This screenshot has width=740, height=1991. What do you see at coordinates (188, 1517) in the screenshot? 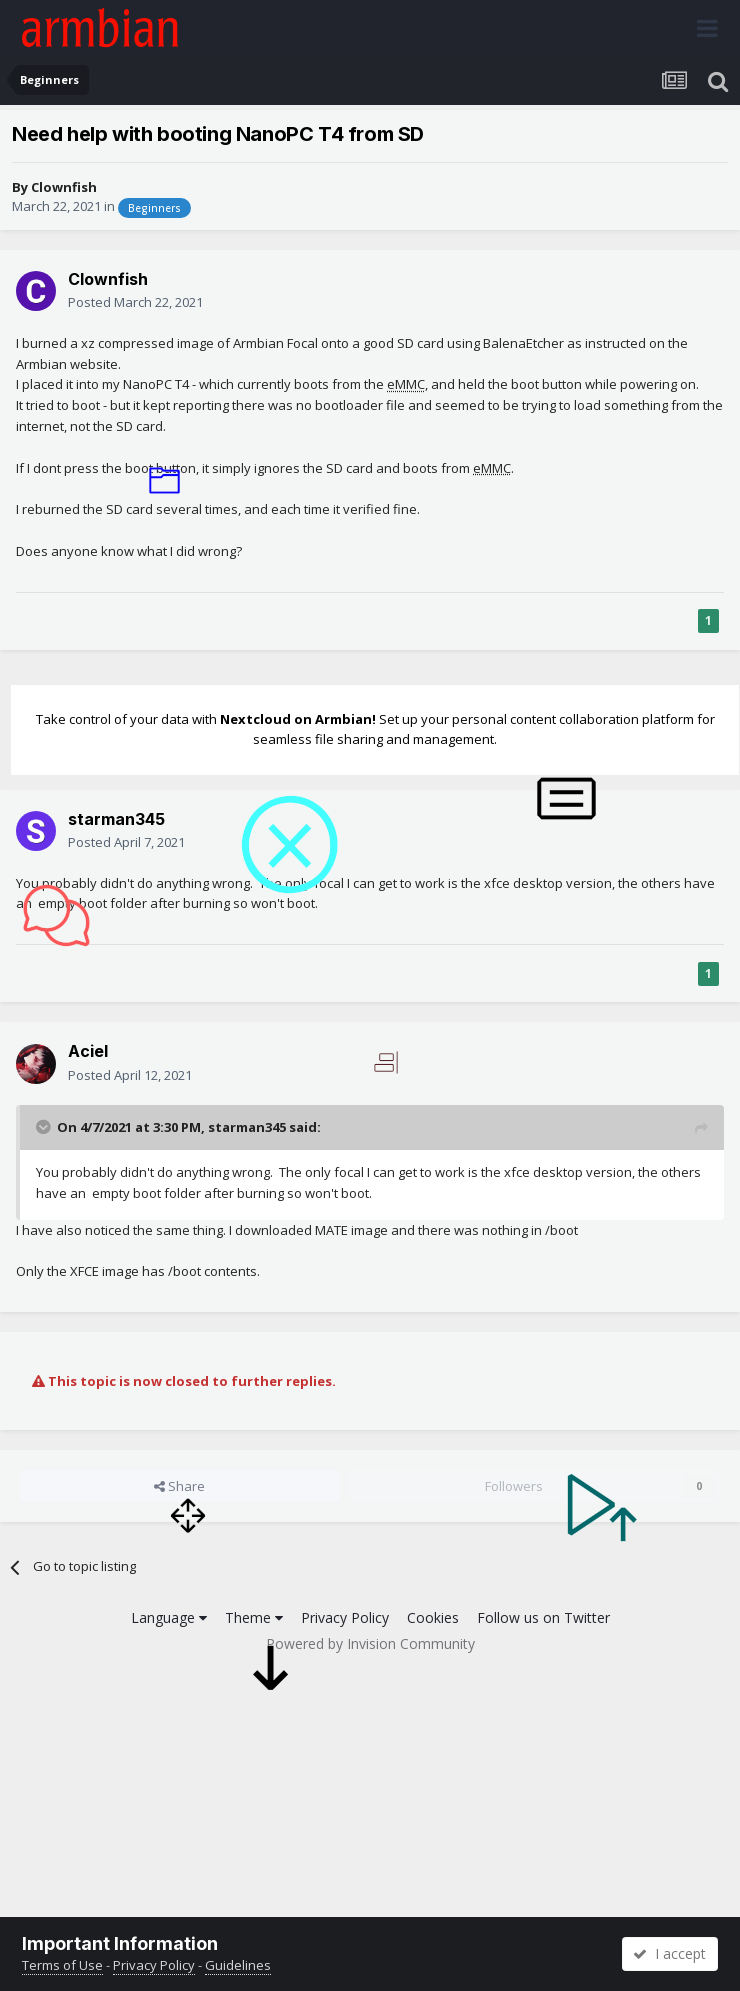
I see `move or reposition an element` at bounding box center [188, 1517].